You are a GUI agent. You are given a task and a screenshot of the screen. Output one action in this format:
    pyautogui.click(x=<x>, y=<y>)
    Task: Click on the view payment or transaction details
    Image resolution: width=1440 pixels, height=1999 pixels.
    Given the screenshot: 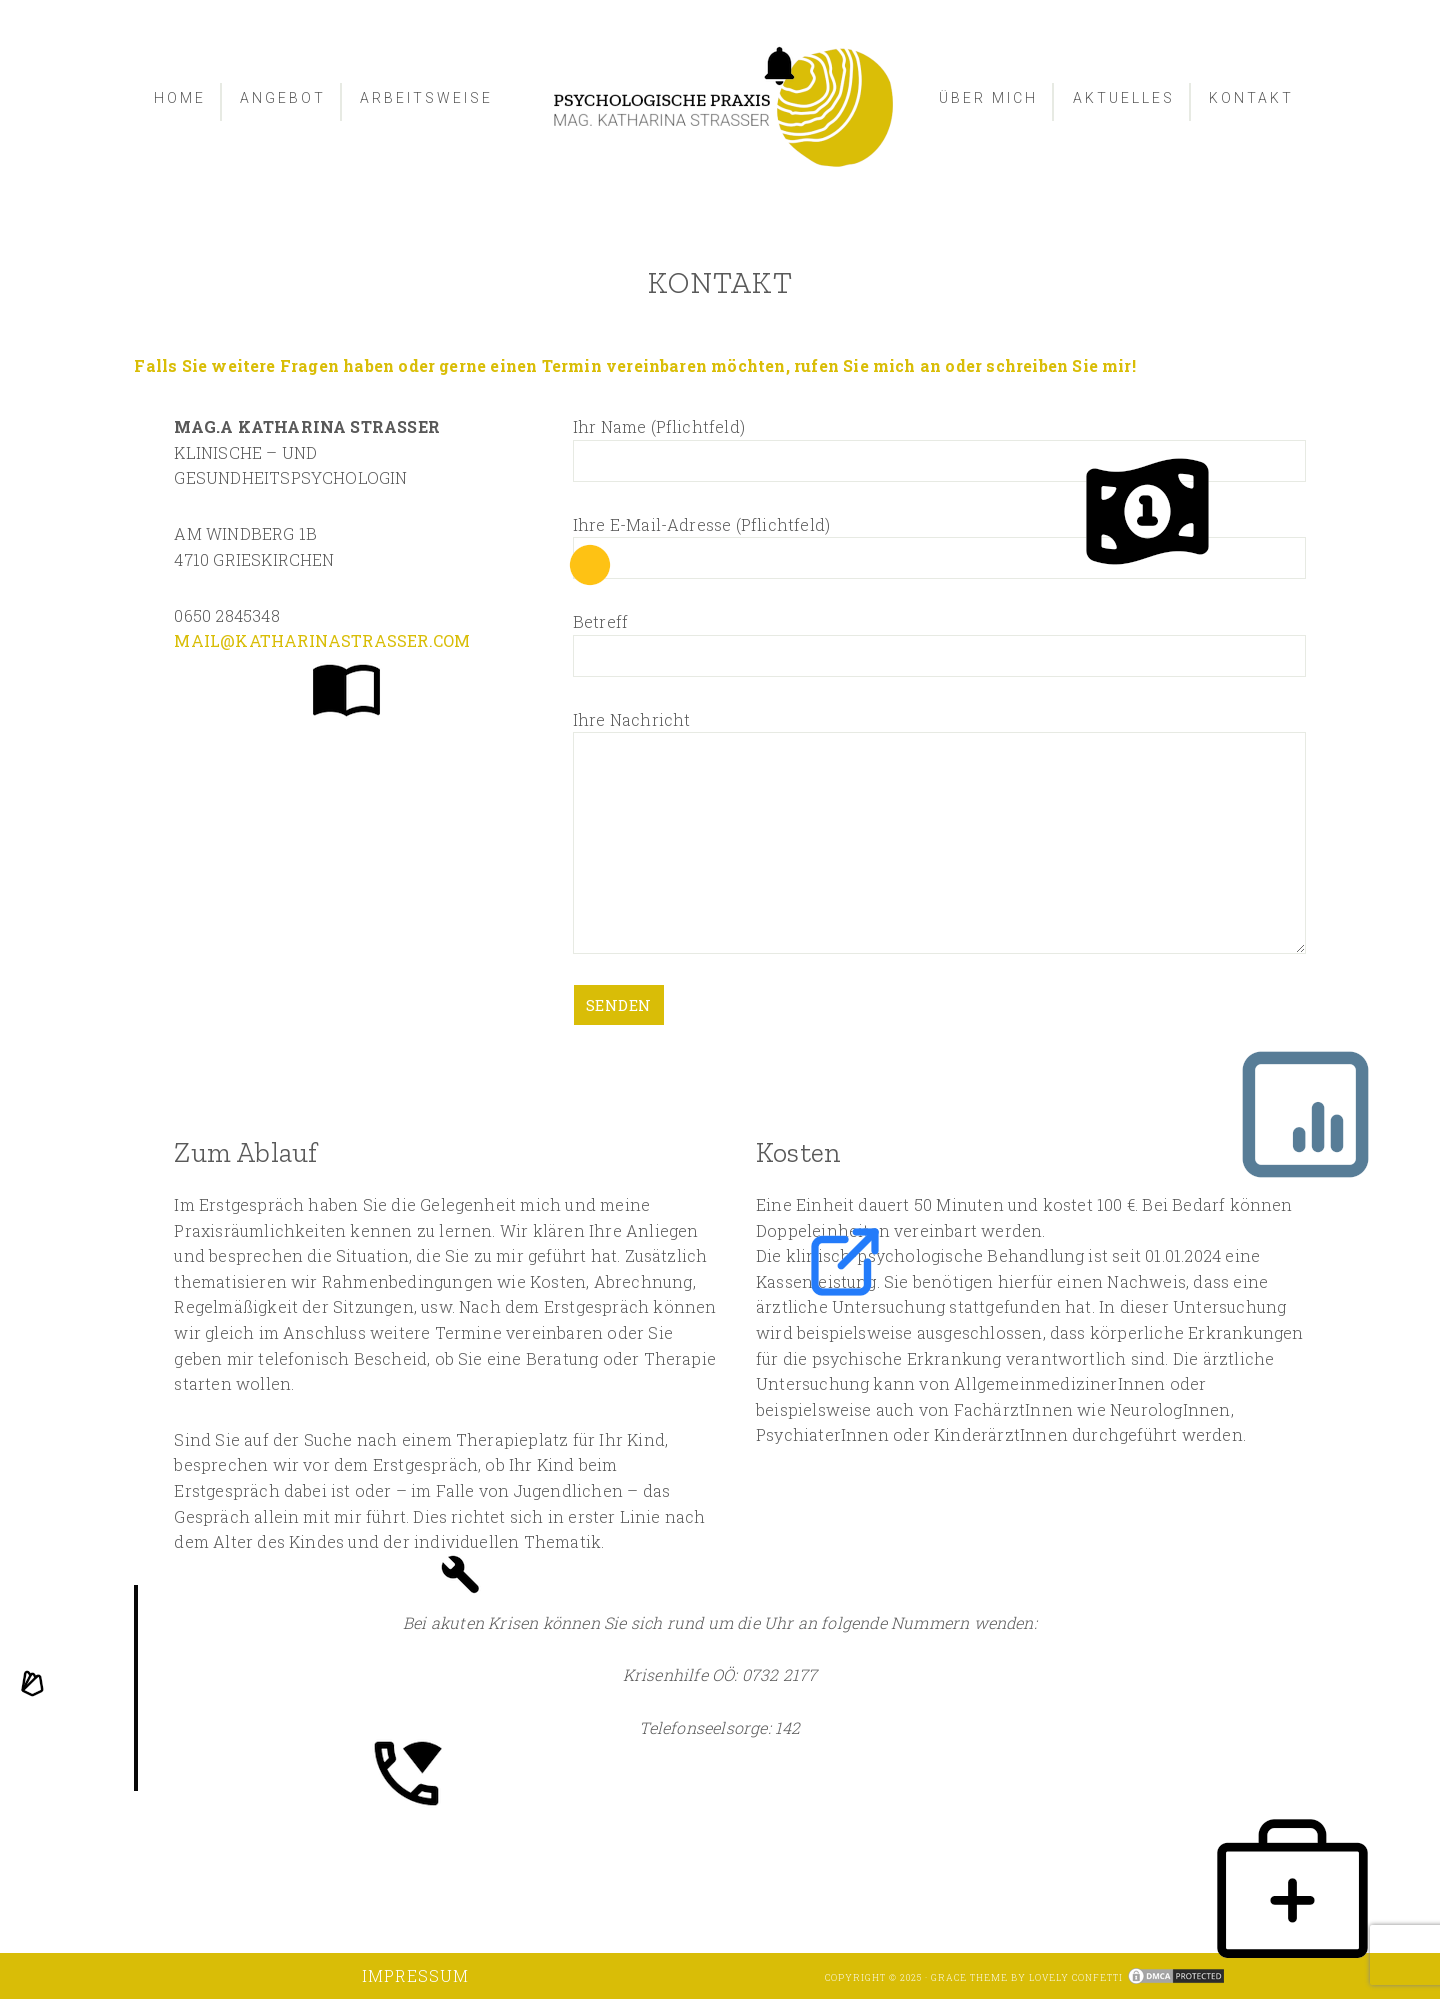 What is the action you would take?
    pyautogui.click(x=1147, y=511)
    